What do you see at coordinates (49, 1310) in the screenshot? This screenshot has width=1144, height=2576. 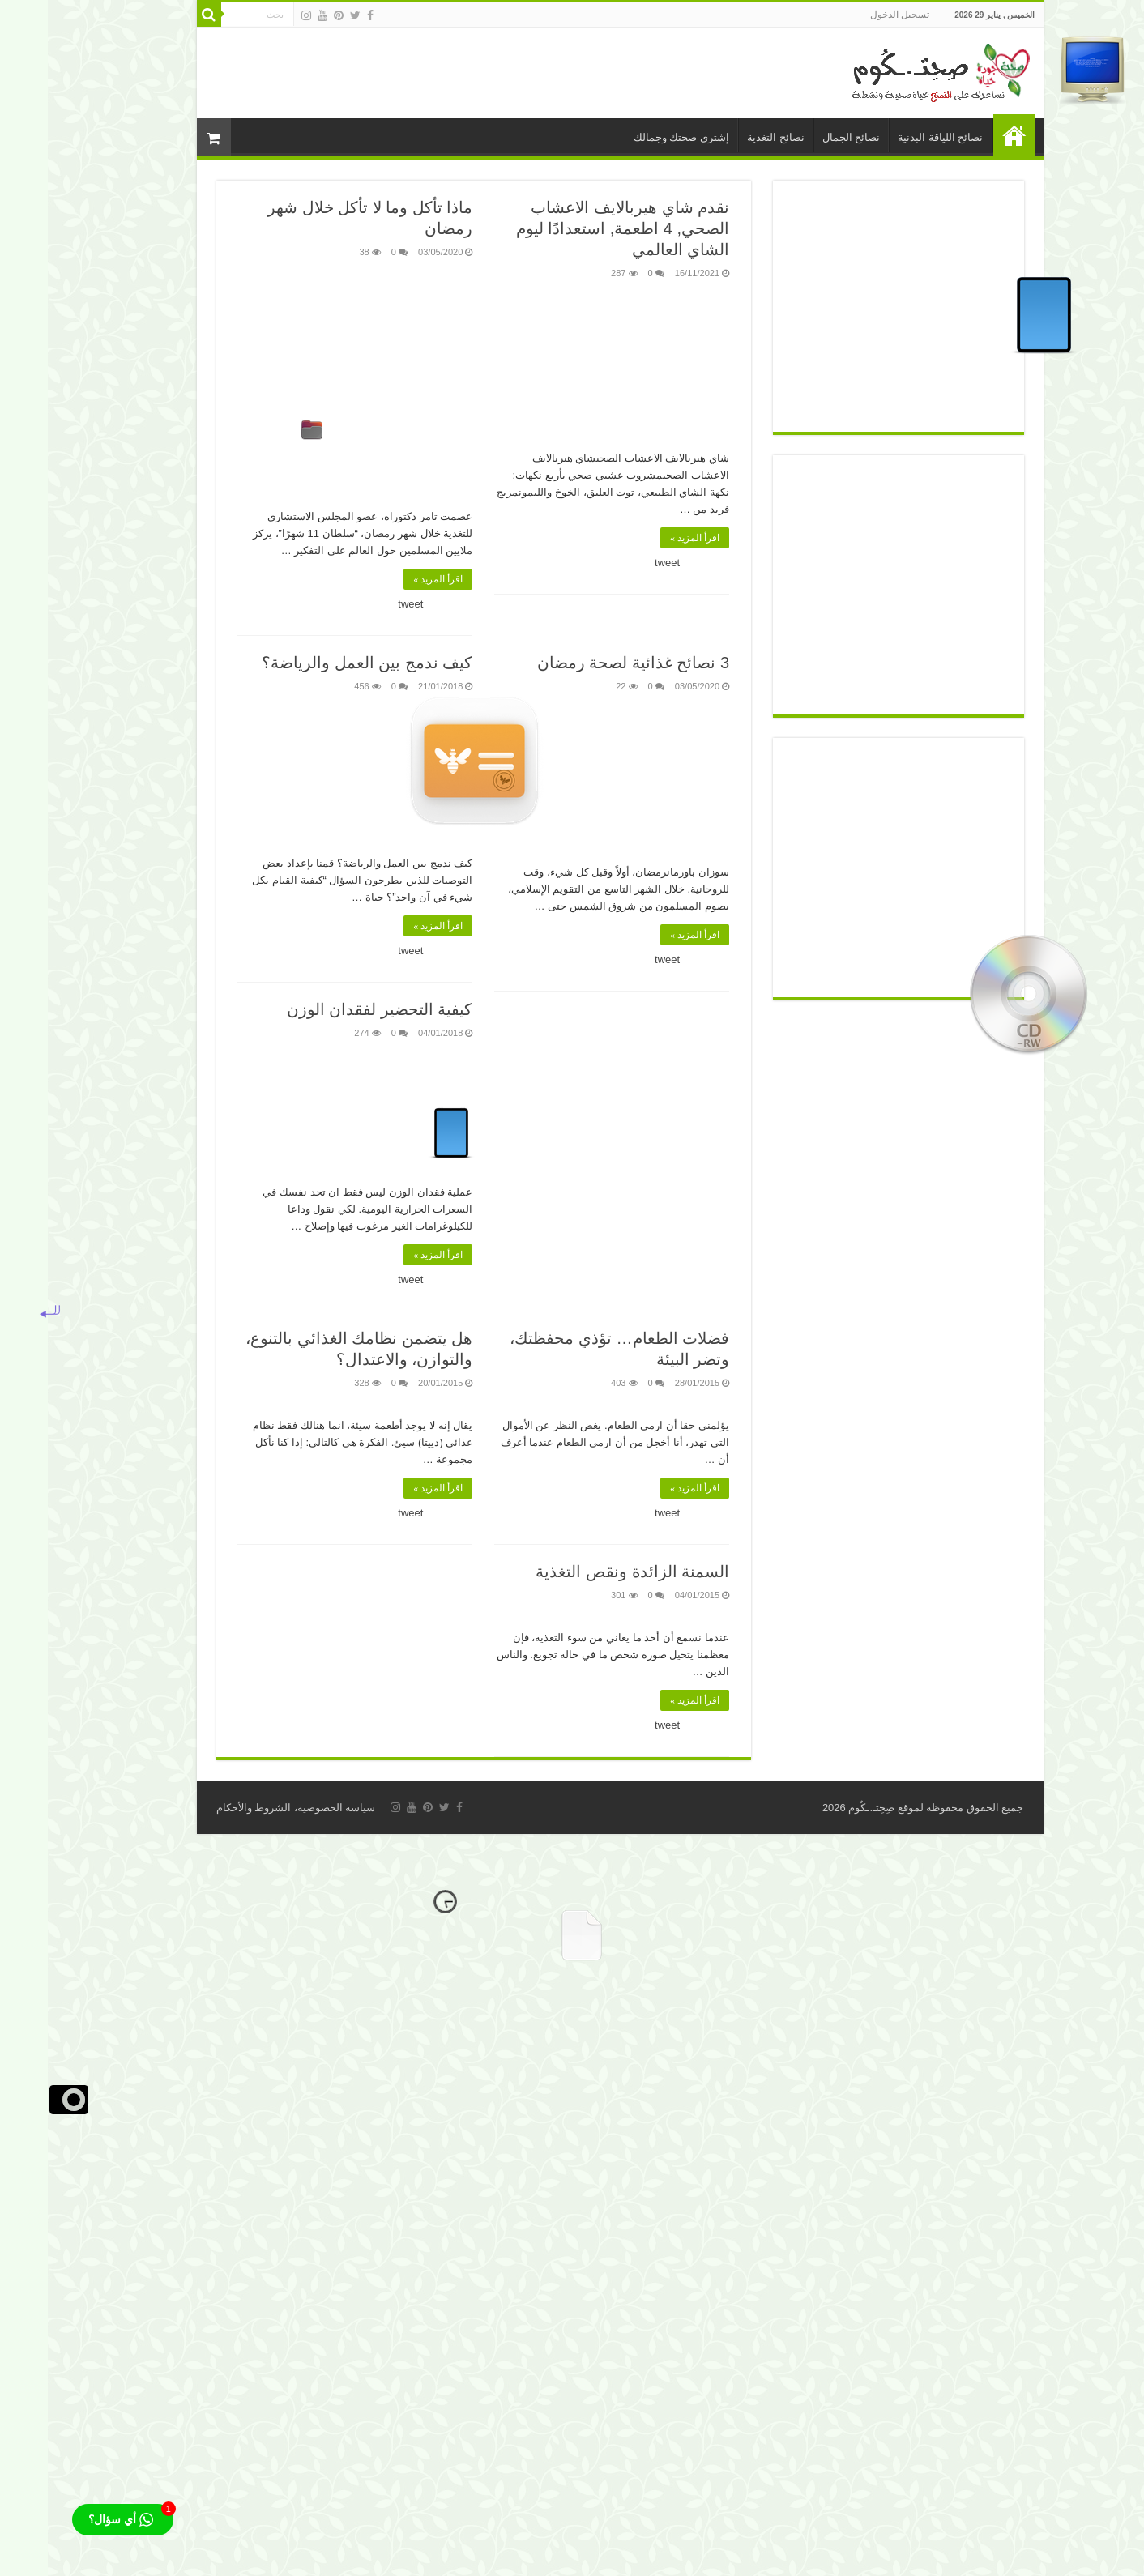 I see `reply to all recipients of an email` at bounding box center [49, 1310].